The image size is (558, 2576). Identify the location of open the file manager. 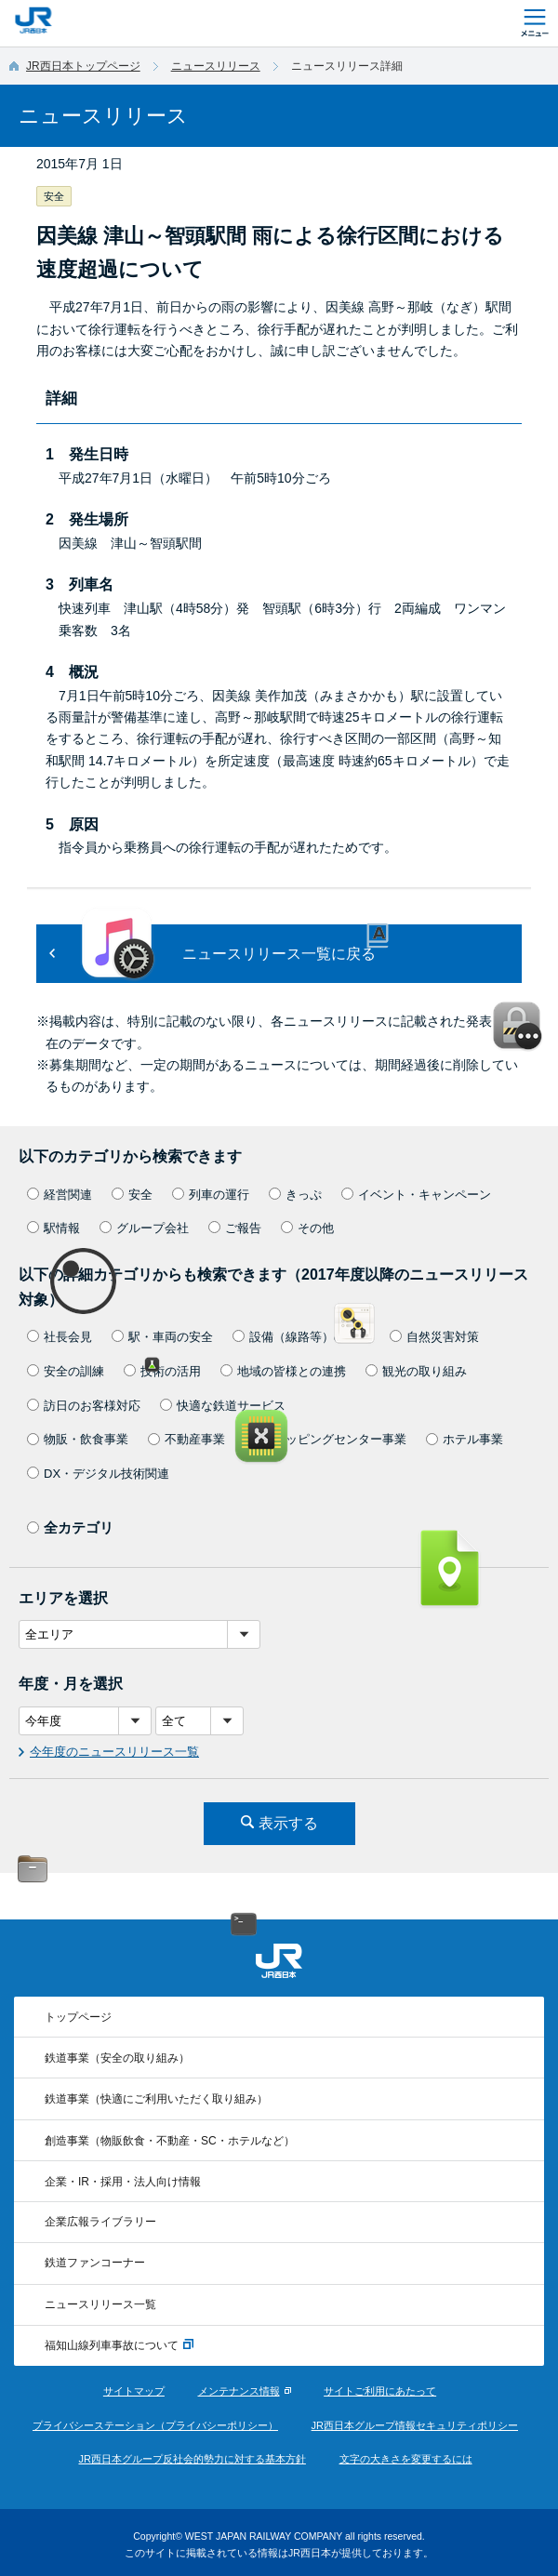
(33, 1868).